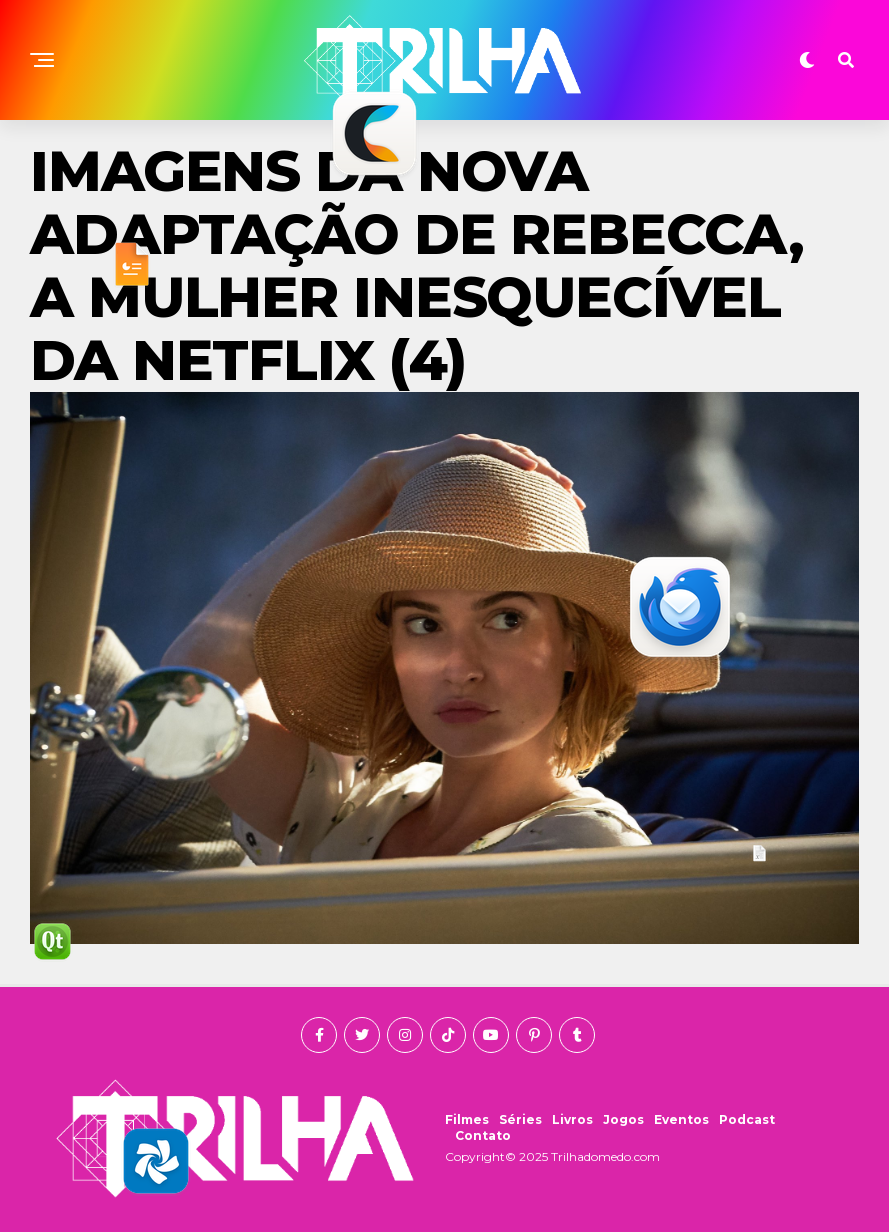  Describe the element at coordinates (680, 607) in the screenshot. I see `open thunderbird email client` at that location.